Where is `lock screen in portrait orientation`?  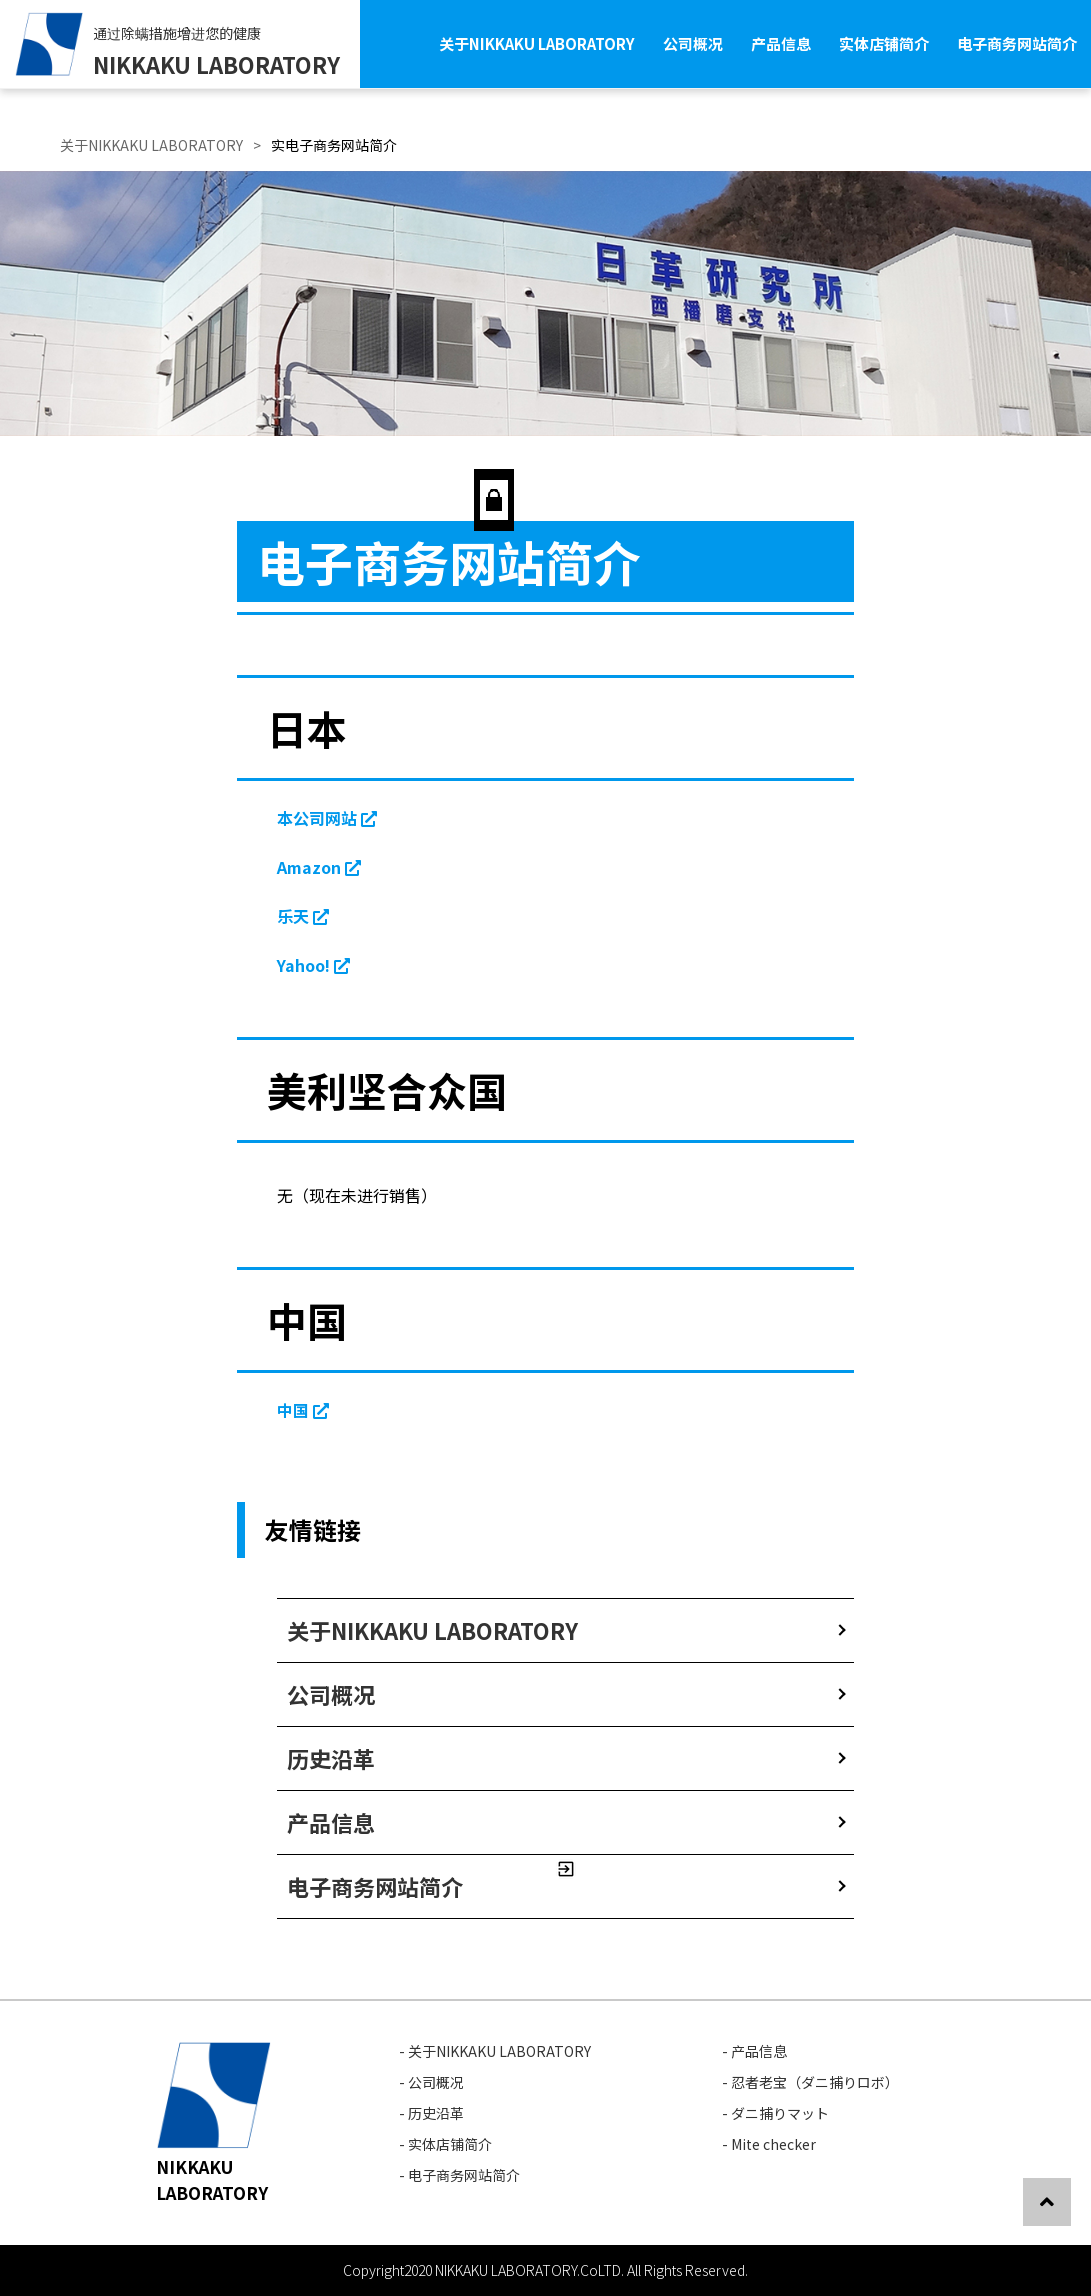 lock screen in portrait orientation is located at coordinates (494, 500).